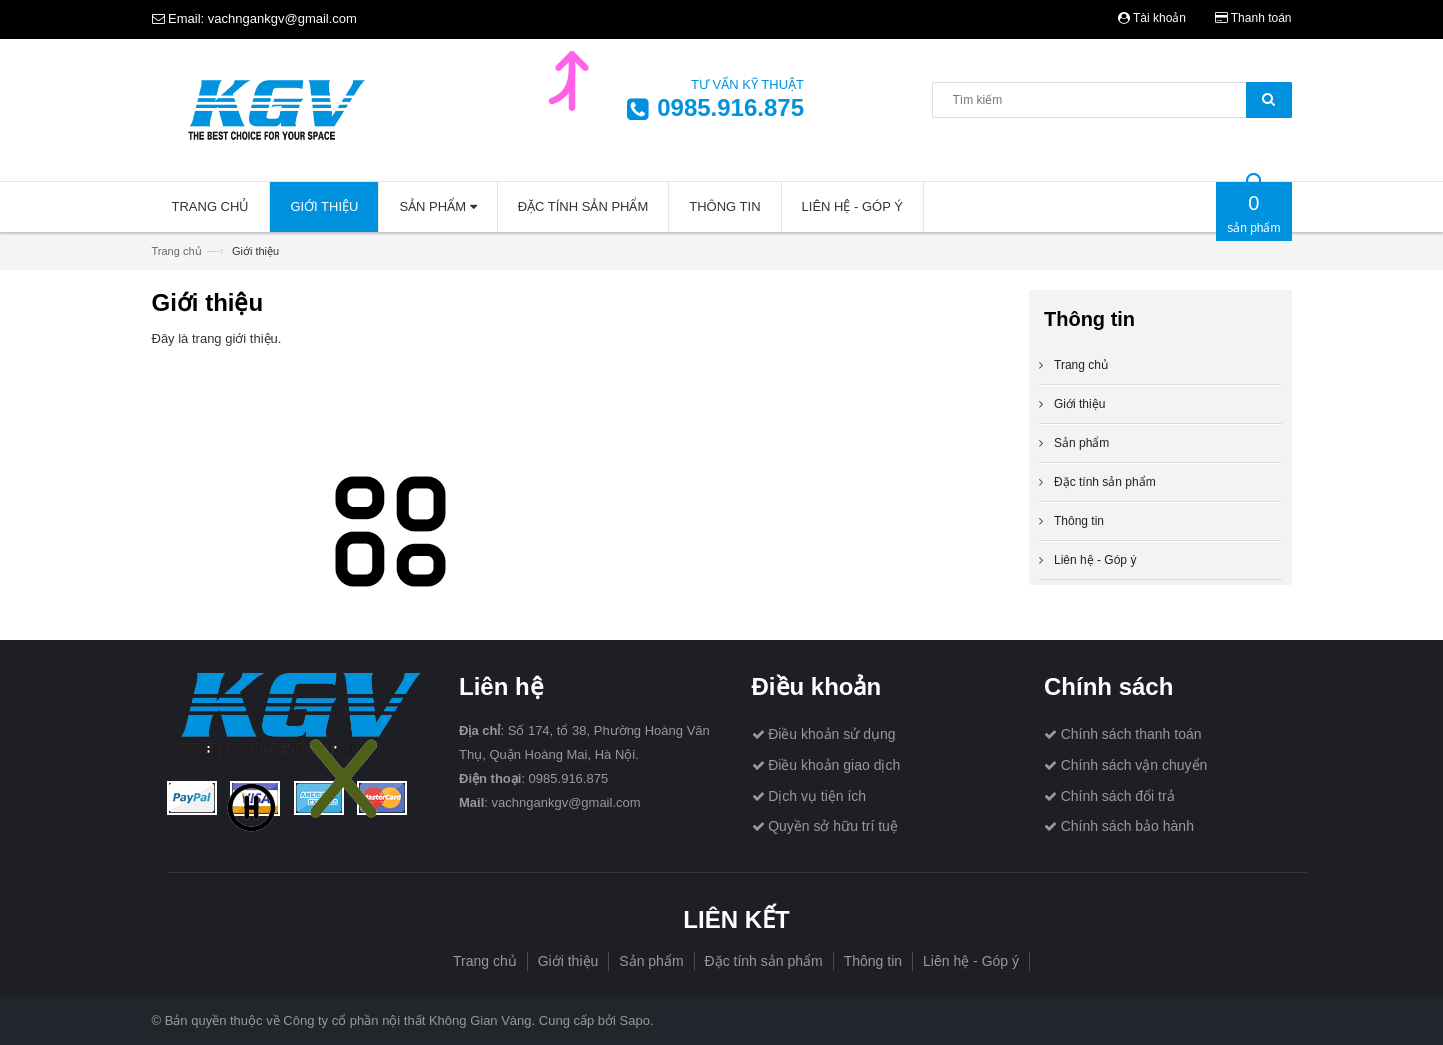  What do you see at coordinates (343, 778) in the screenshot?
I see `close or dismiss a dialog` at bounding box center [343, 778].